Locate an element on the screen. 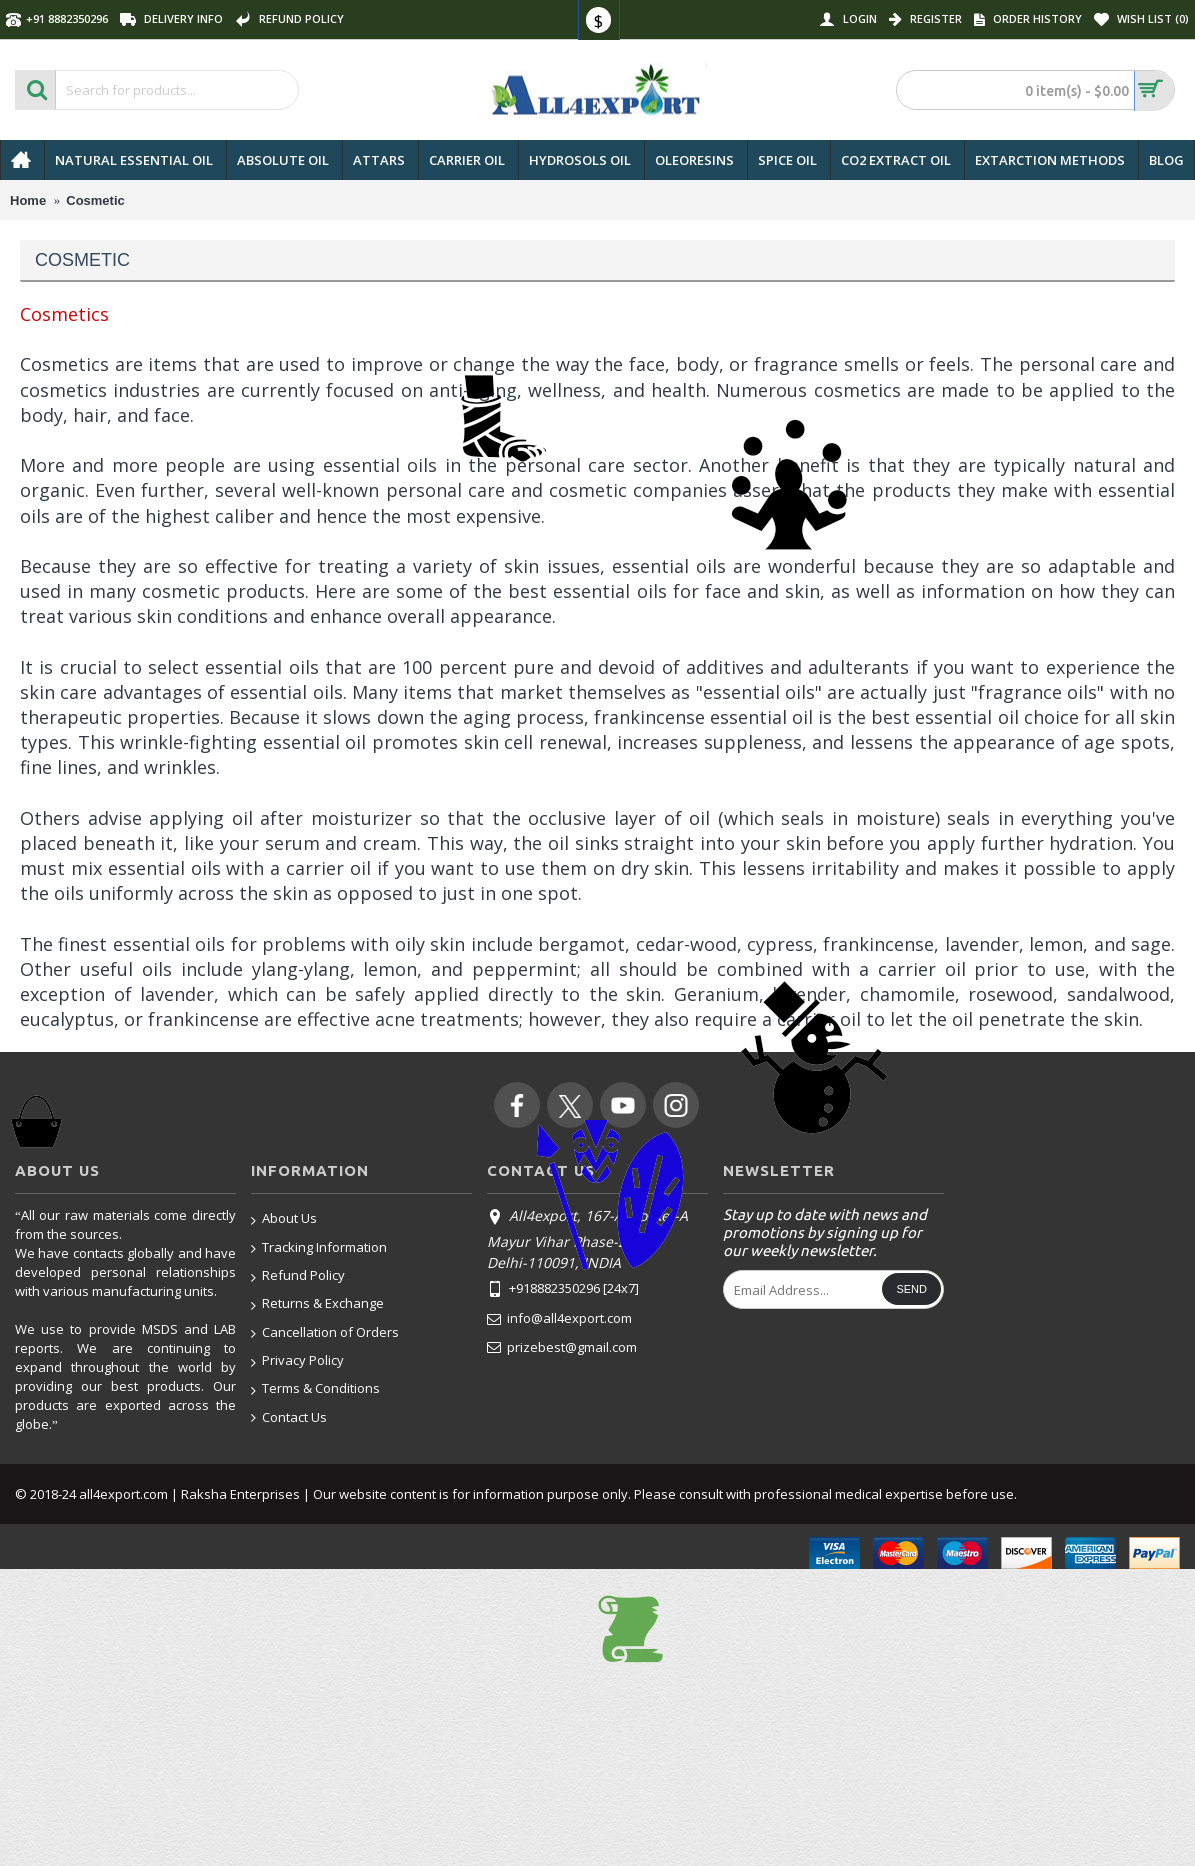 The width and height of the screenshot is (1195, 1866). indicates a skill-based or dexterity game mode is located at coordinates (788, 485).